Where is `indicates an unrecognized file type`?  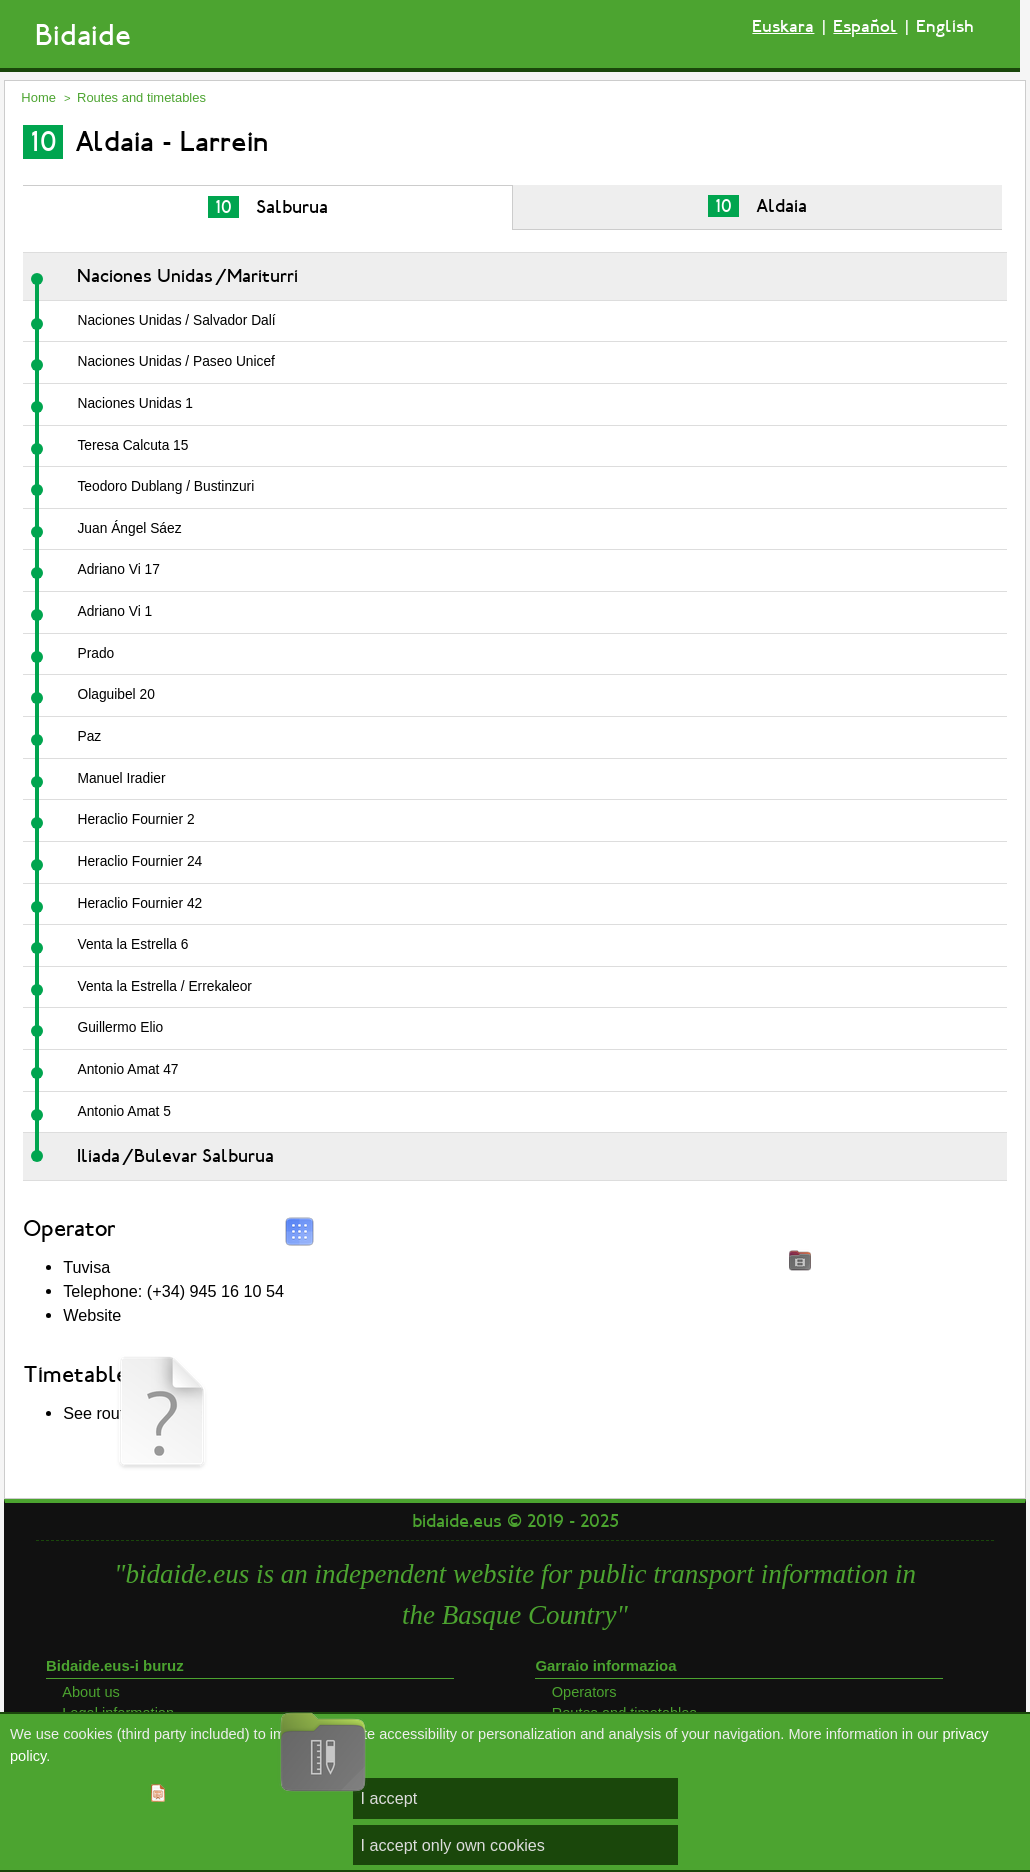
indicates an unrecognized file type is located at coordinates (162, 1413).